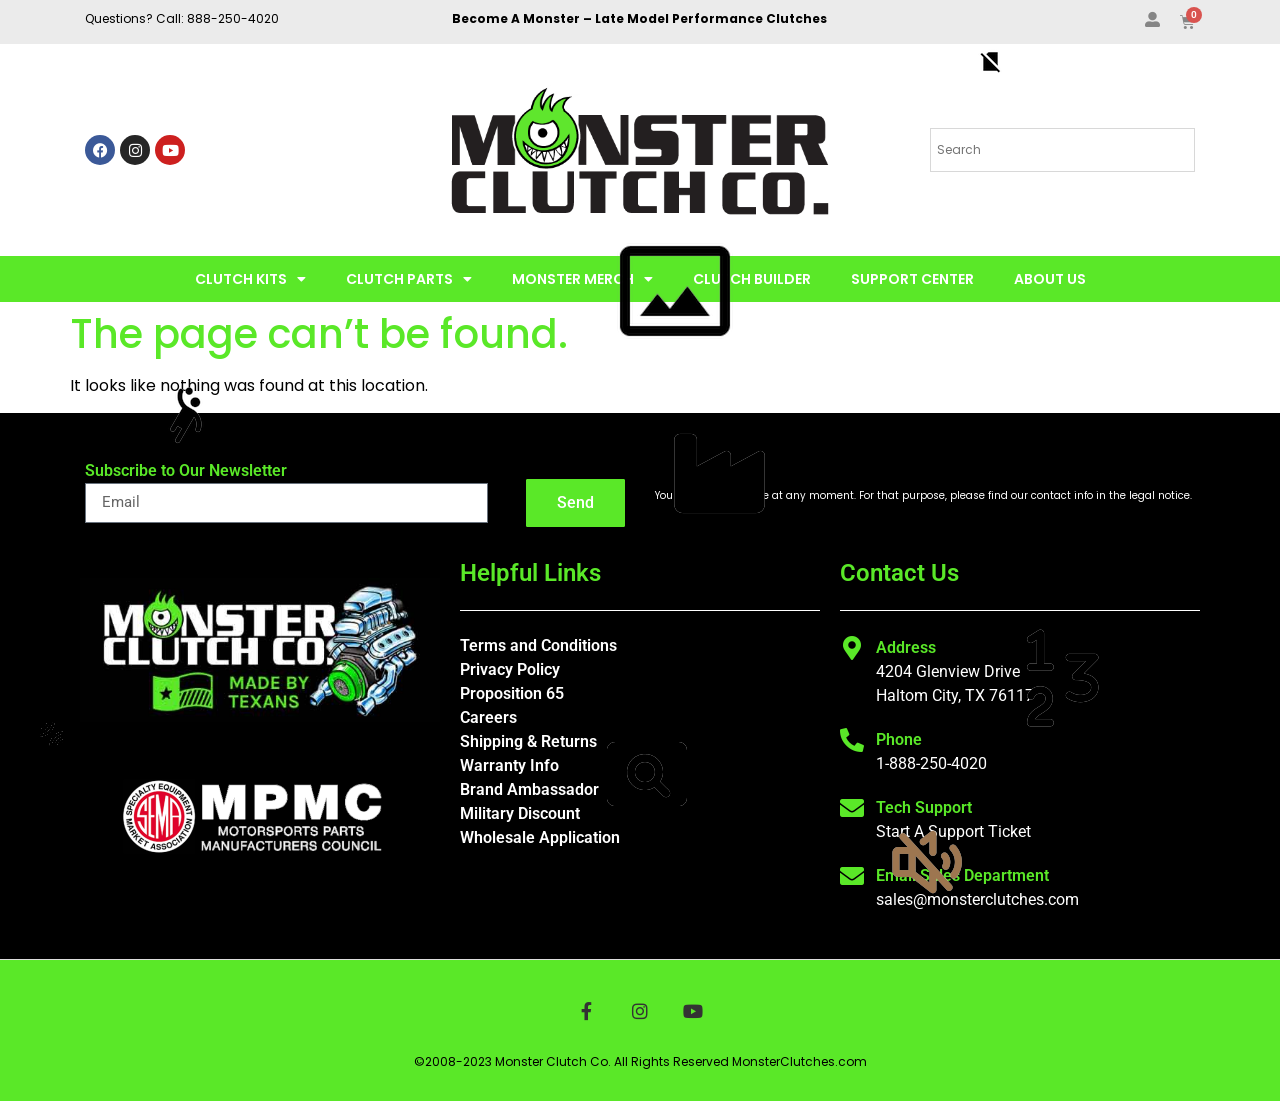 The width and height of the screenshot is (1280, 1101). What do you see at coordinates (926, 862) in the screenshot?
I see `mute audio or sound` at bounding box center [926, 862].